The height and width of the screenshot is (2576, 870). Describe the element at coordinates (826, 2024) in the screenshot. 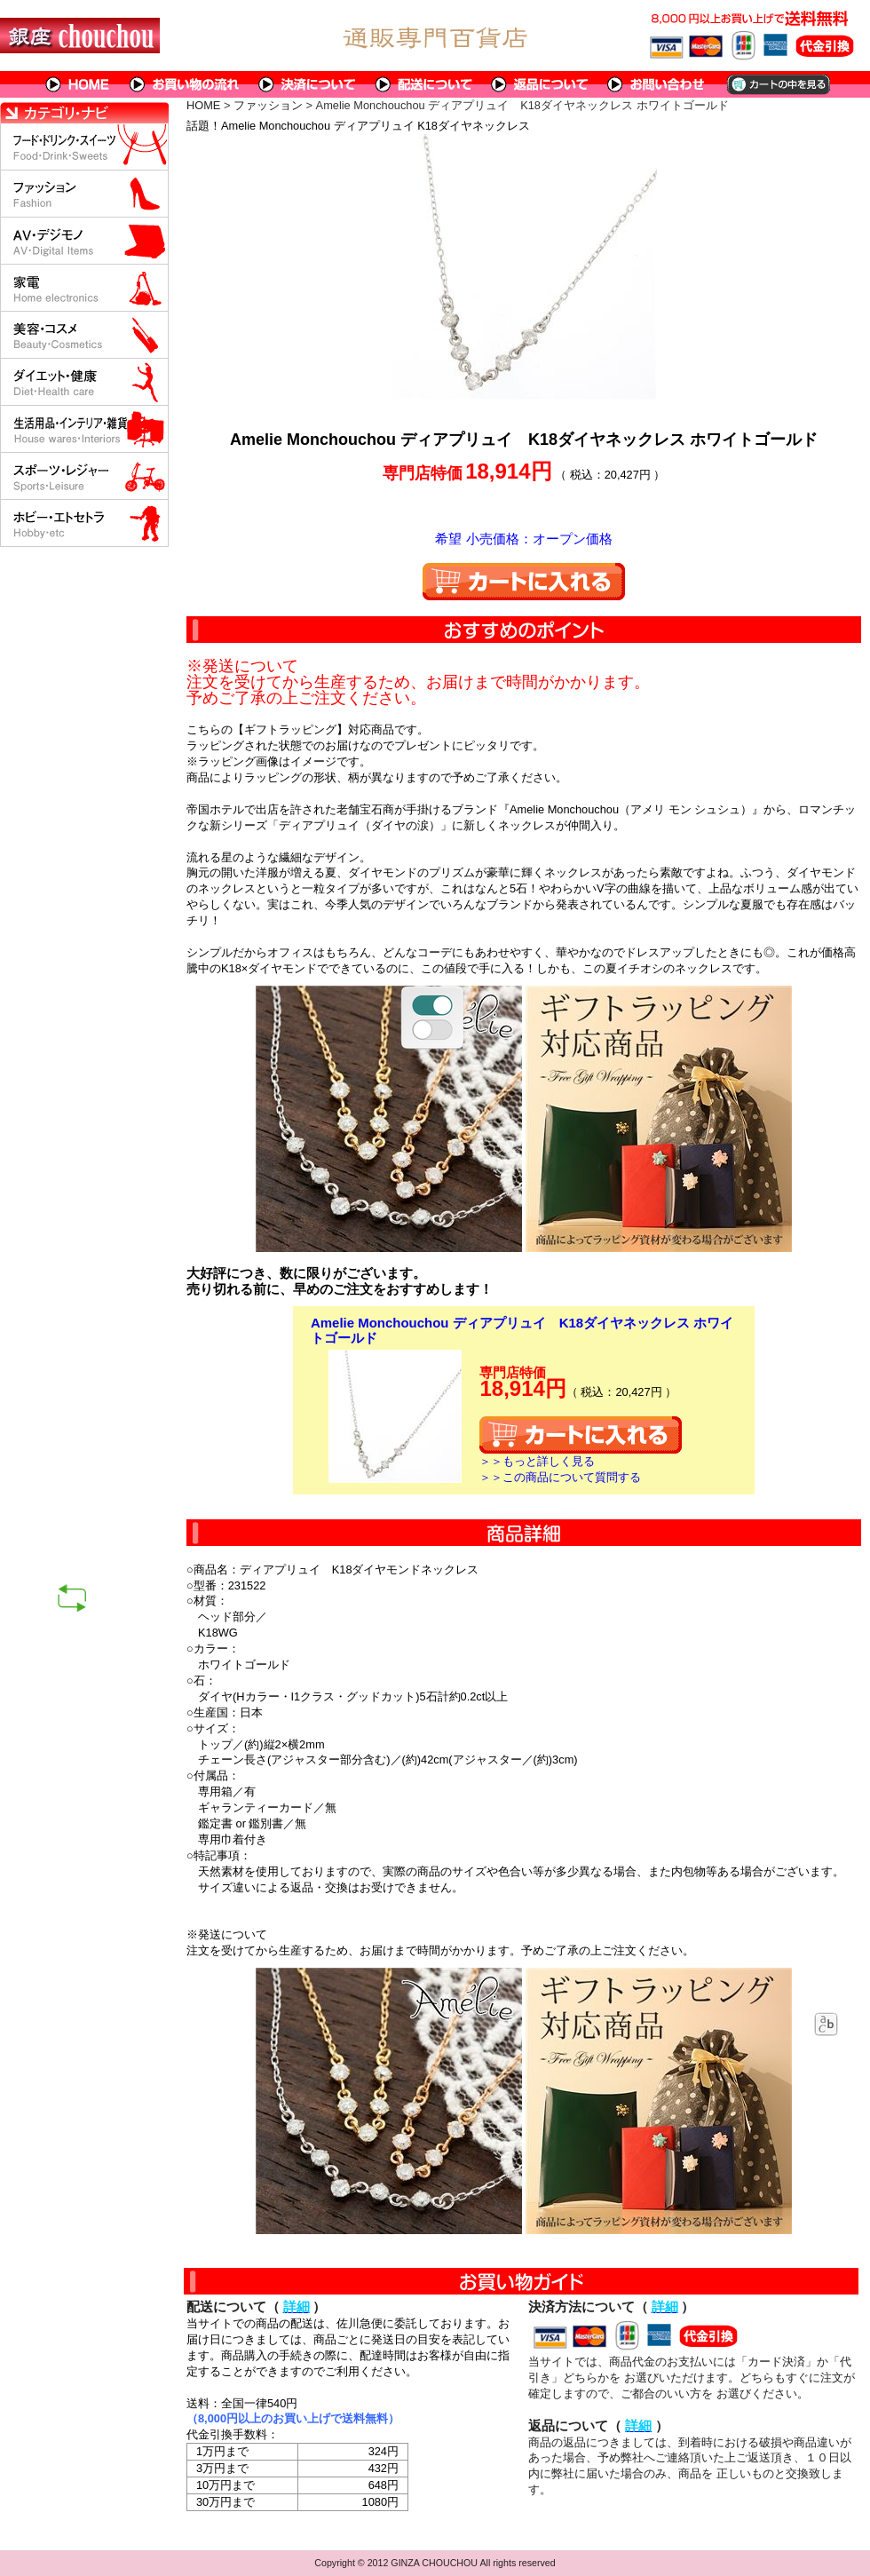

I see `access font and typography settings` at that location.